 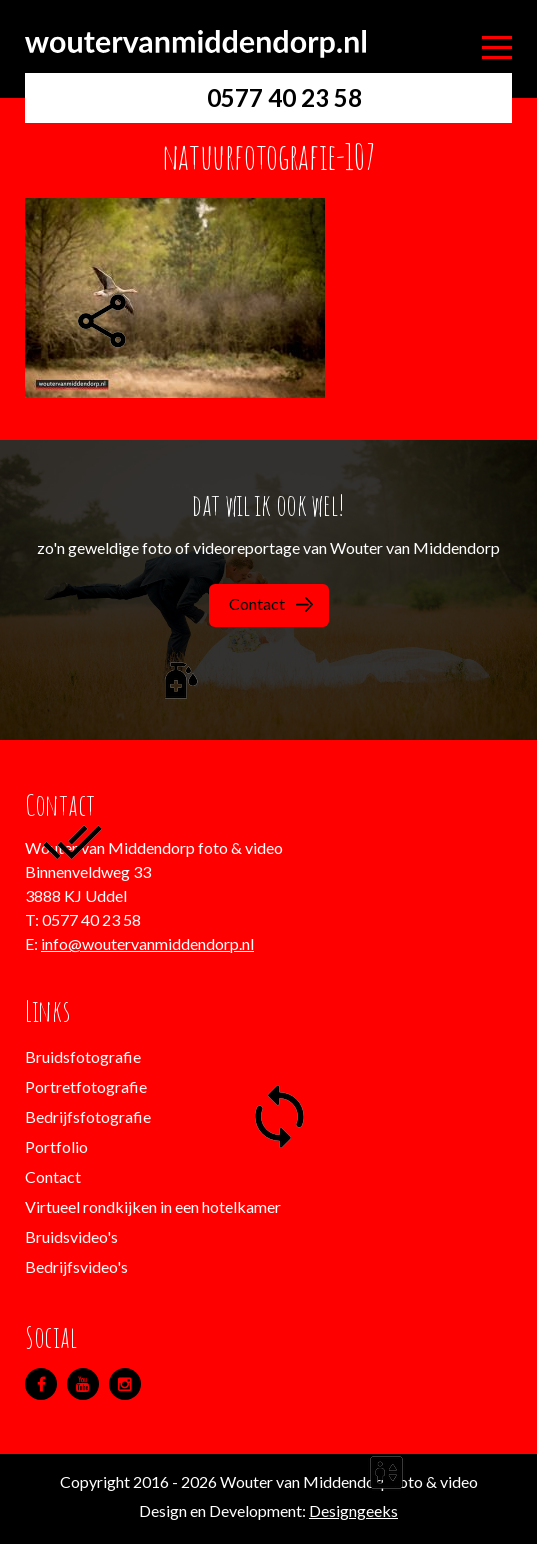 What do you see at coordinates (102, 321) in the screenshot?
I see `share content with others` at bounding box center [102, 321].